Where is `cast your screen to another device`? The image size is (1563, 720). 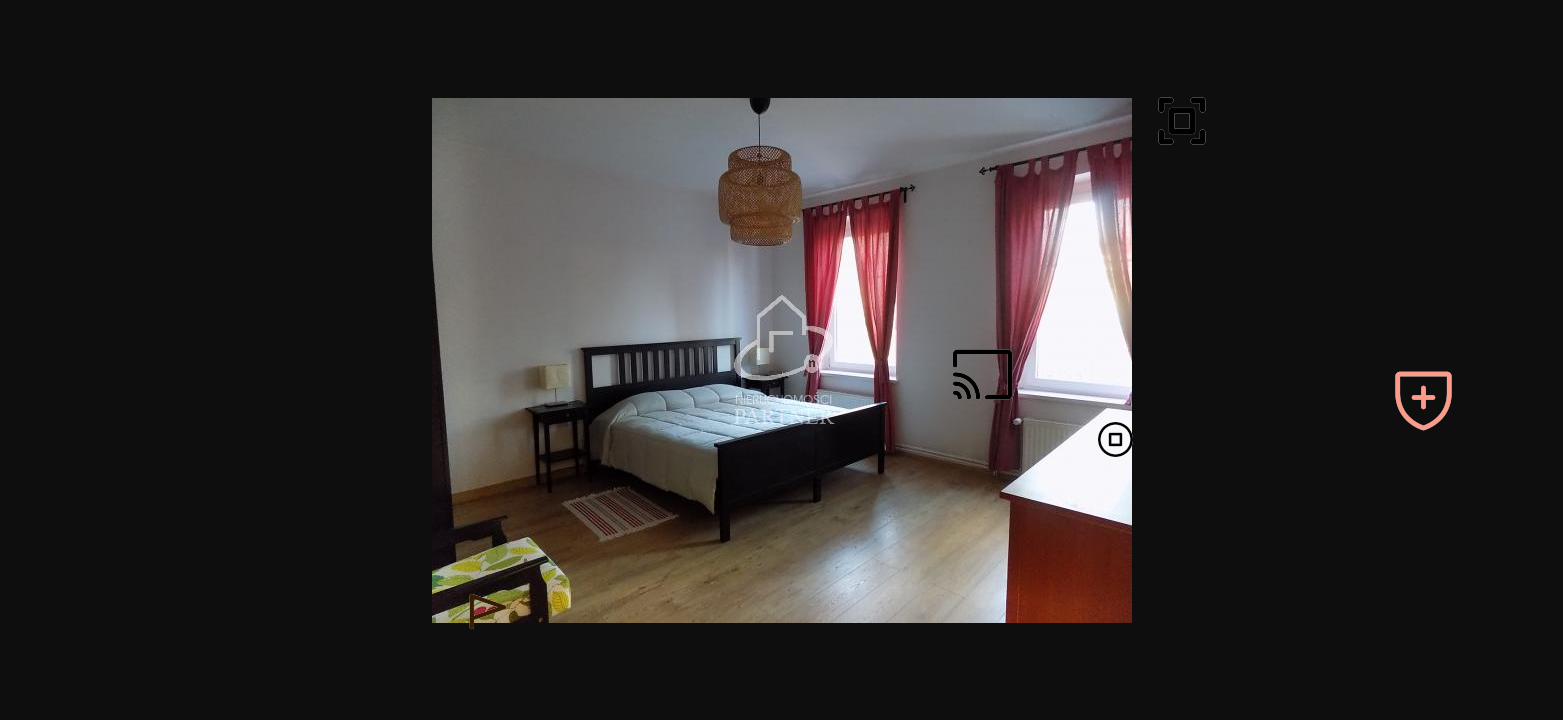 cast your screen to another device is located at coordinates (982, 374).